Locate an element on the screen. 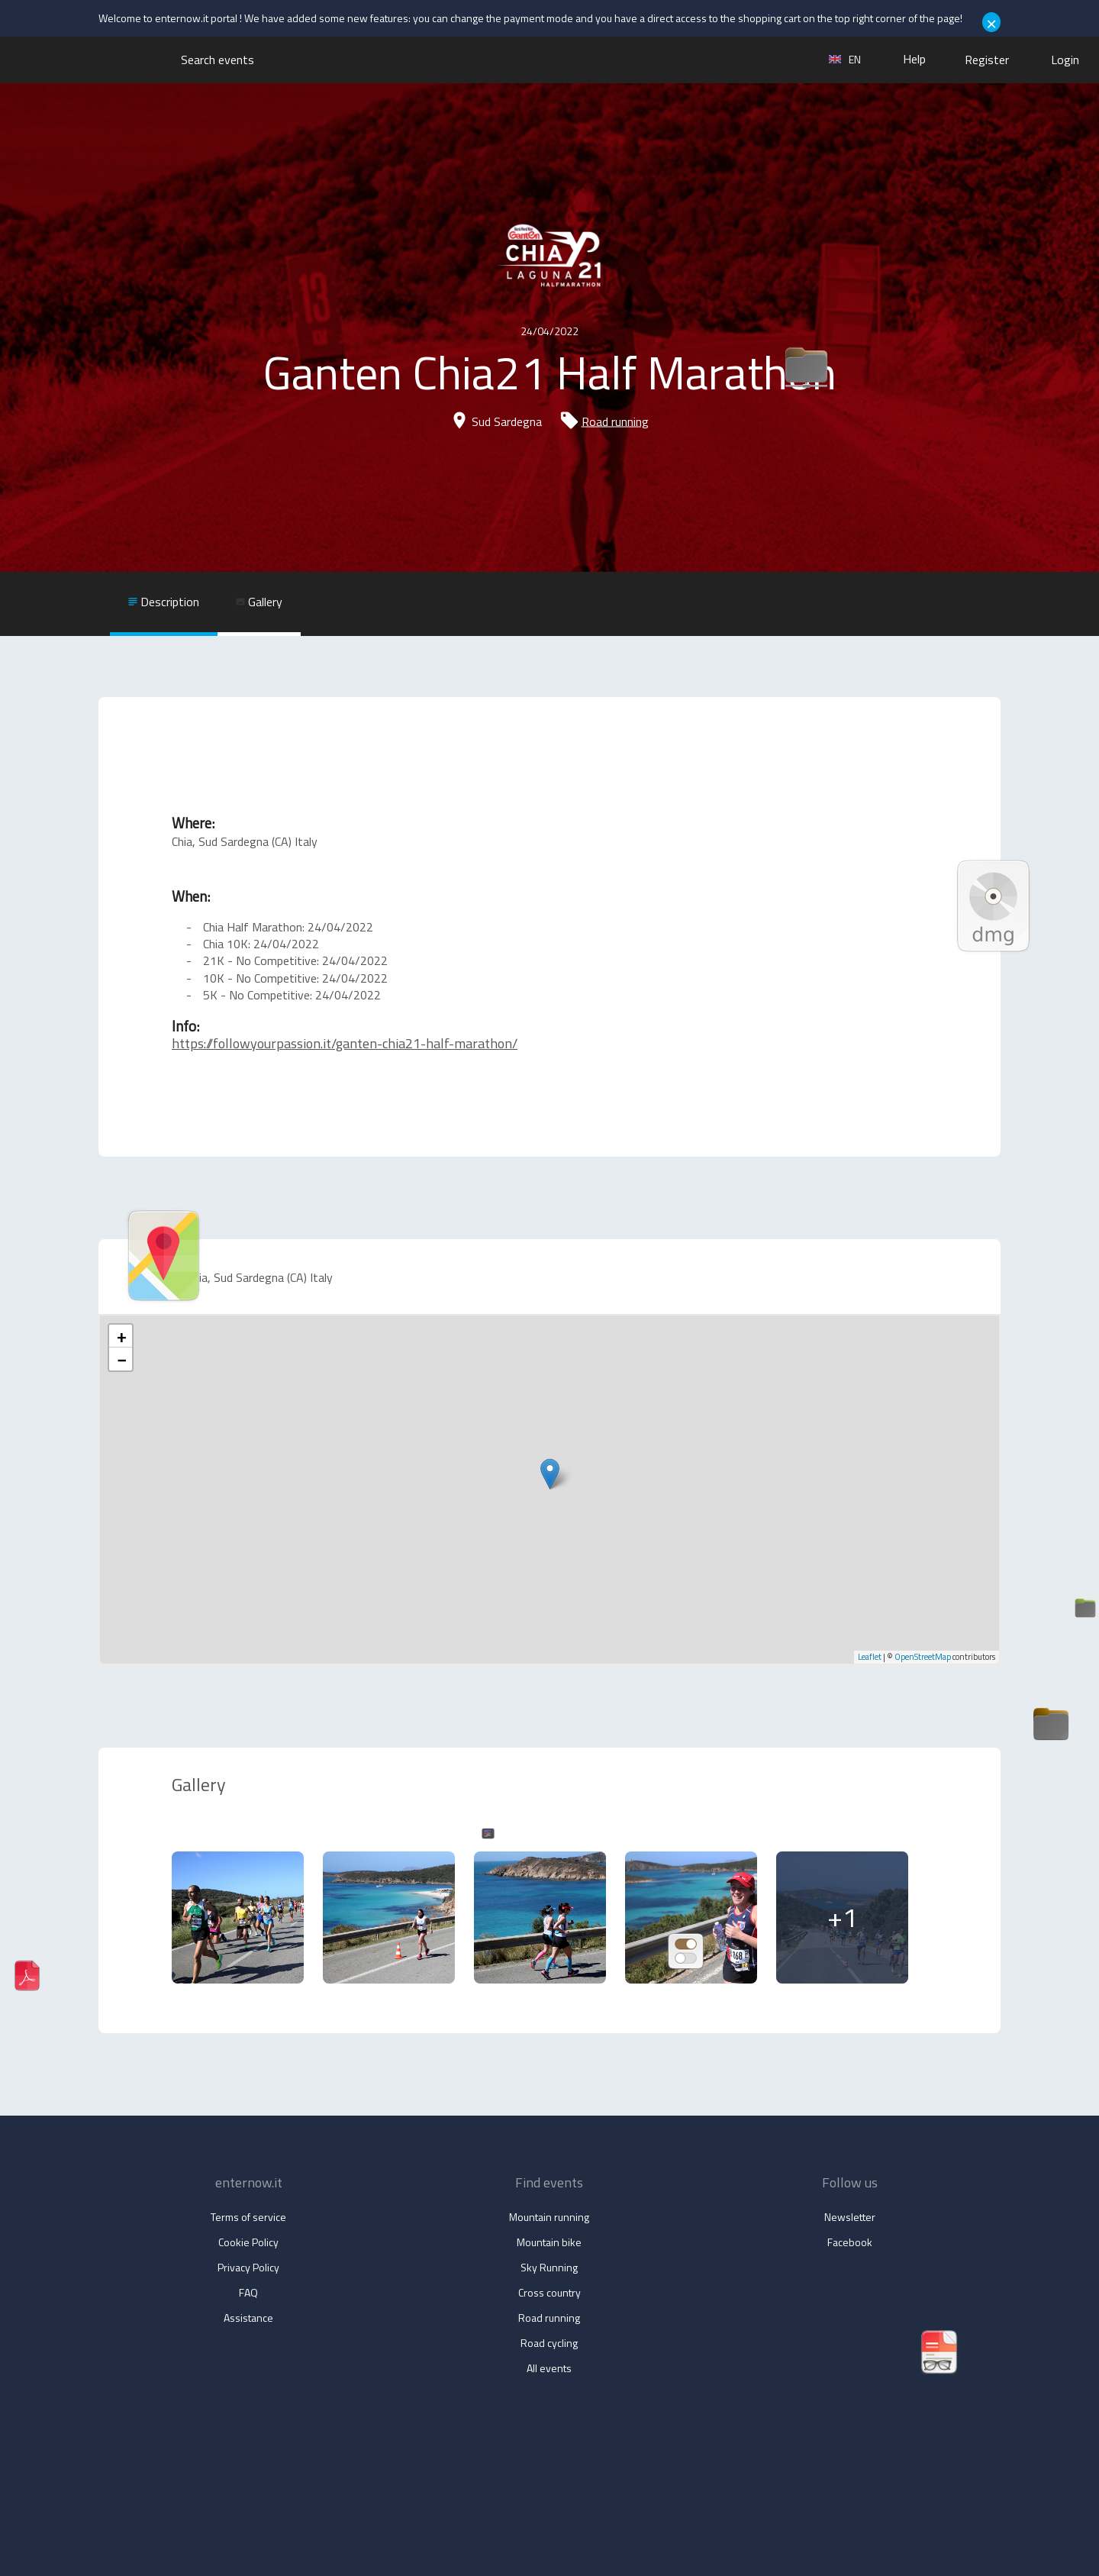  open a folder to view its contents is located at coordinates (1051, 1724).